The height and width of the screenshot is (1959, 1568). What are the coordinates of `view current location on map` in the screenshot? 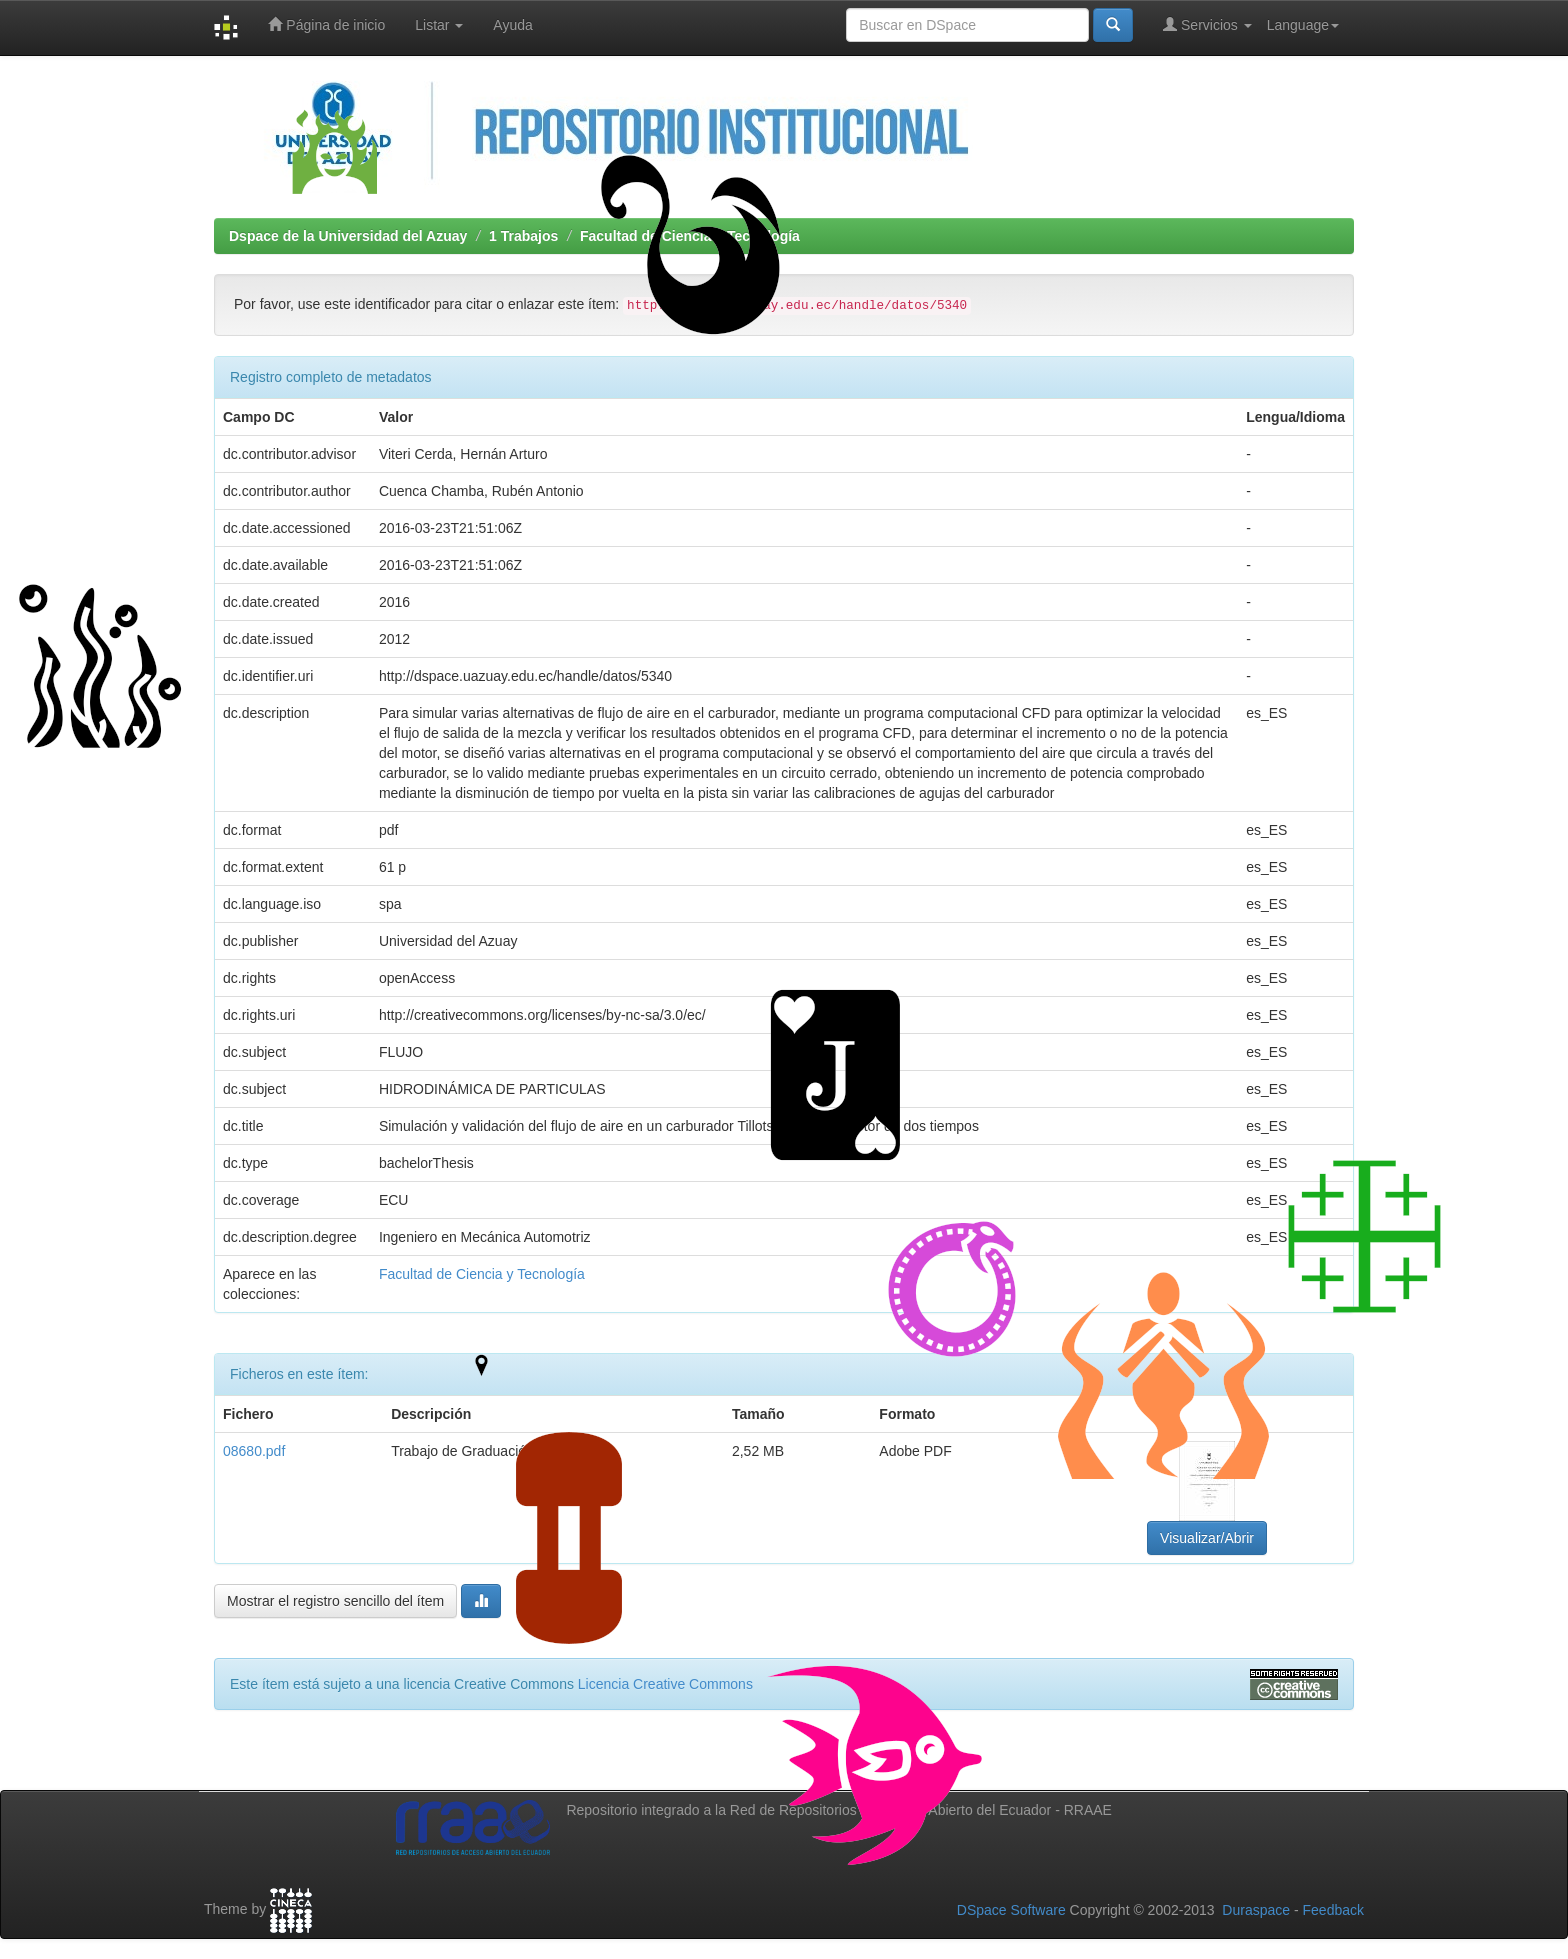 It's located at (481, 1365).